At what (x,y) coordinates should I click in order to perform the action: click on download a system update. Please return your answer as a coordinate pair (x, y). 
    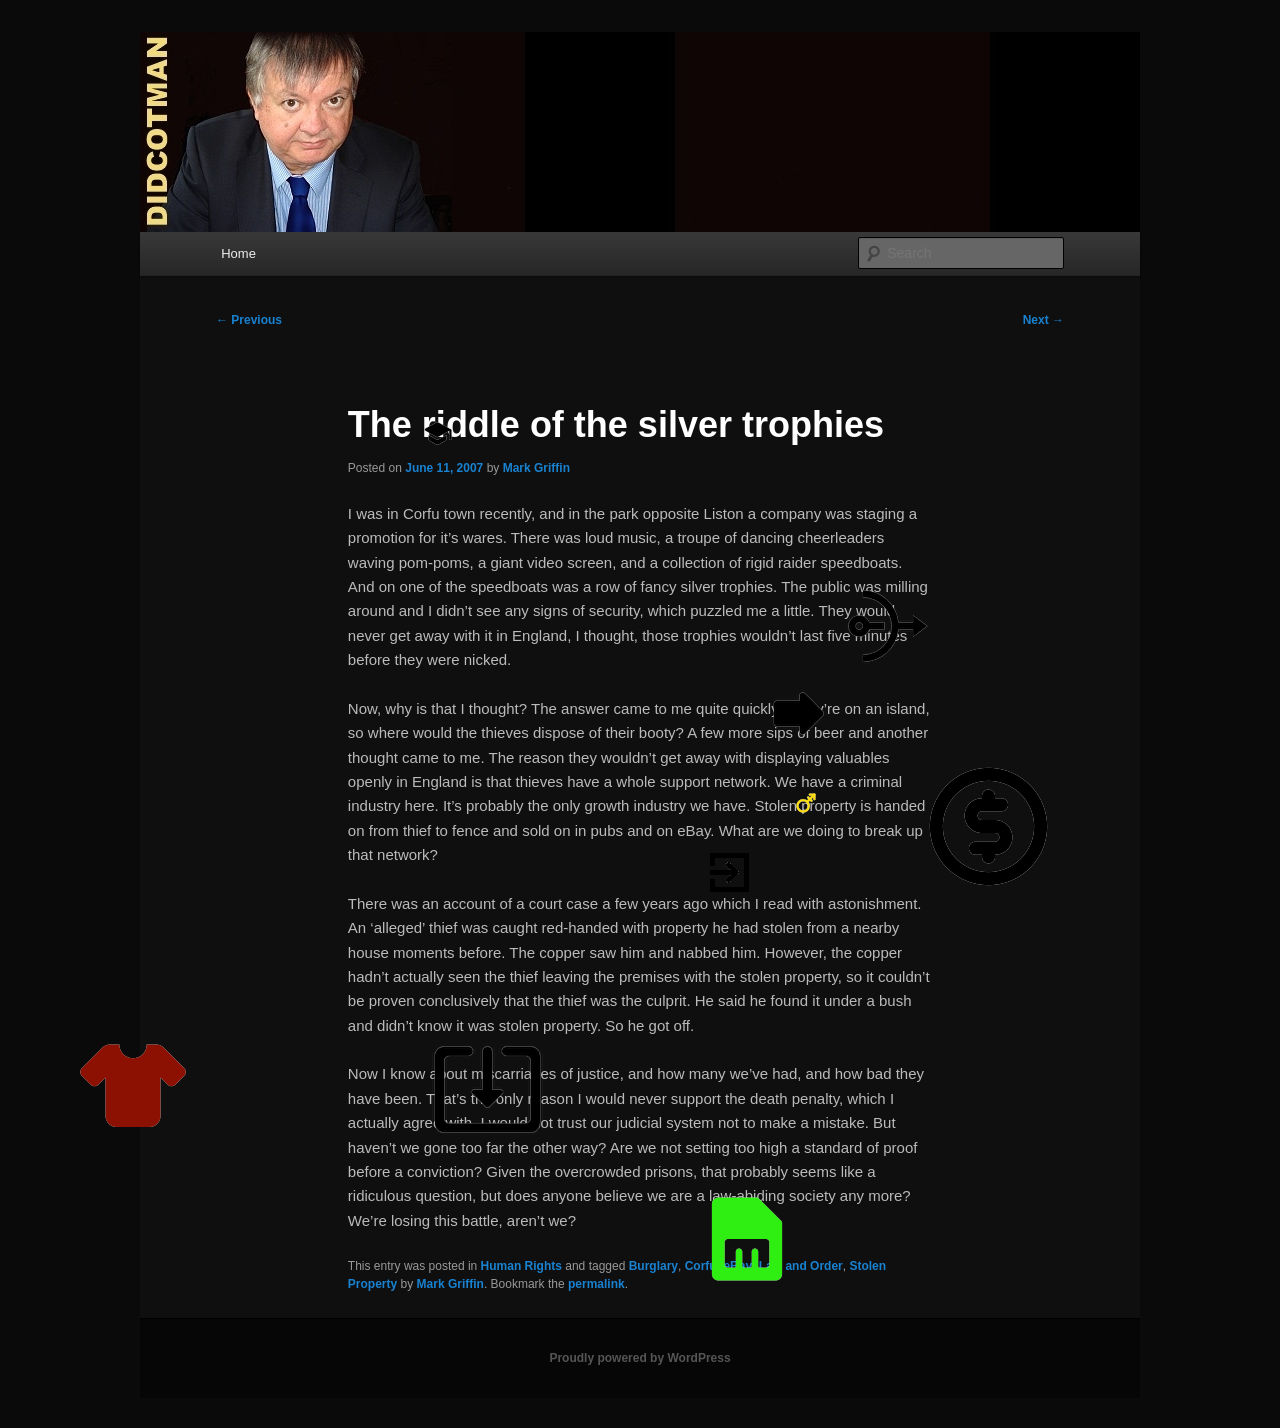
    Looking at the image, I should click on (487, 1089).